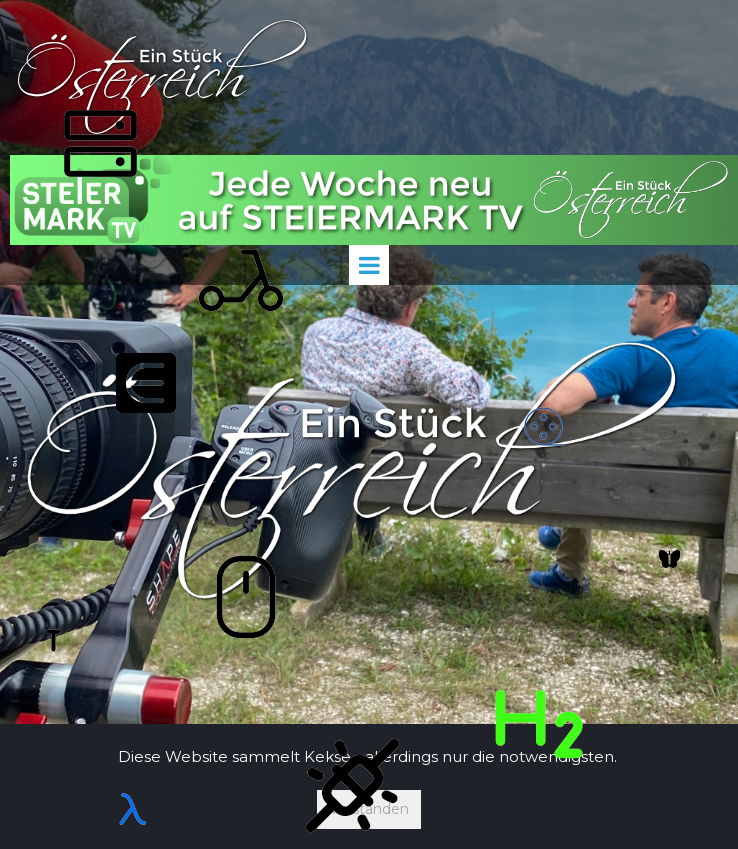  I want to click on indicates an active connection or link, so click(352, 785).